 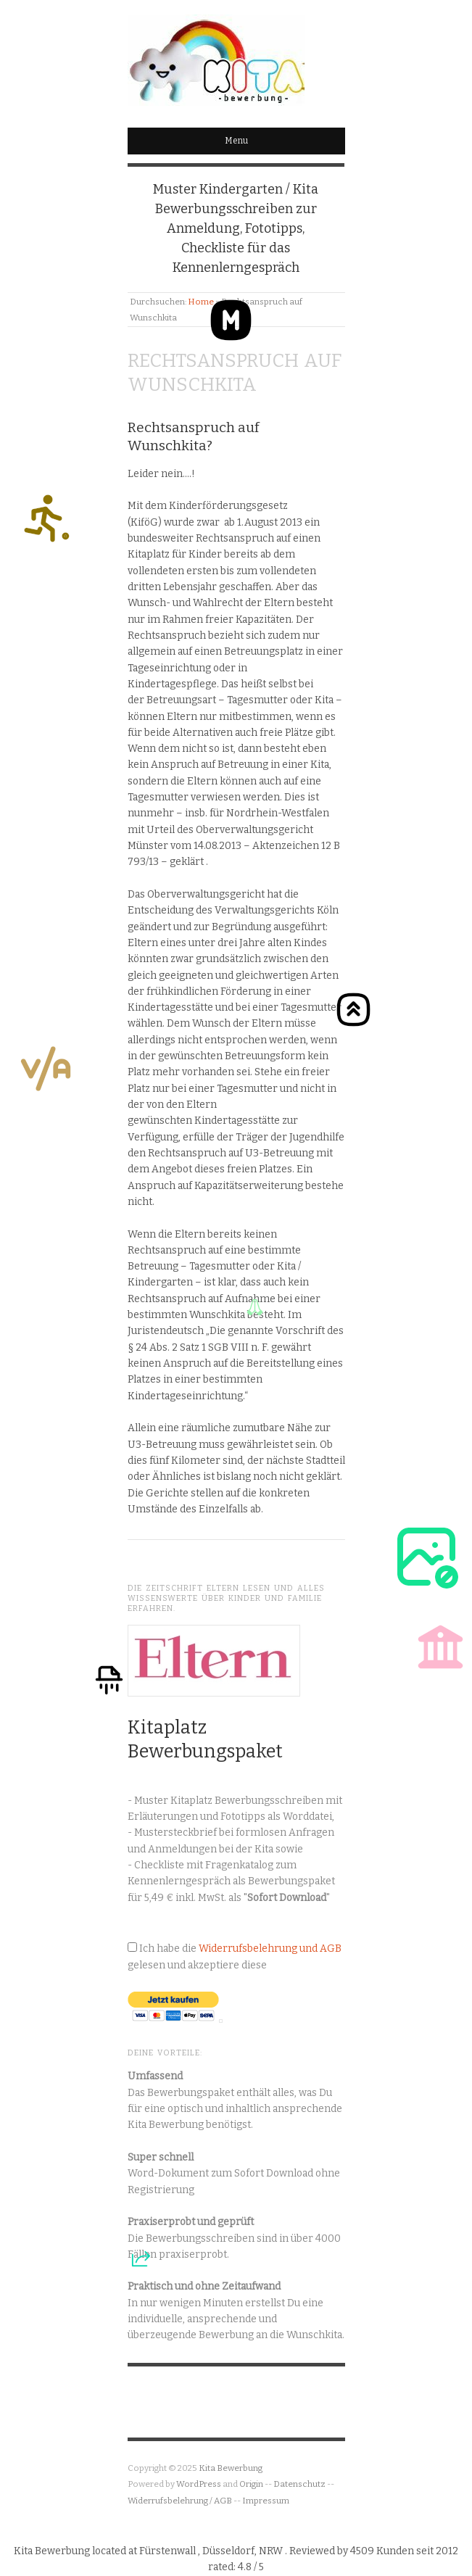 What do you see at coordinates (46, 1069) in the screenshot?
I see `adjust letter spacing in text` at bounding box center [46, 1069].